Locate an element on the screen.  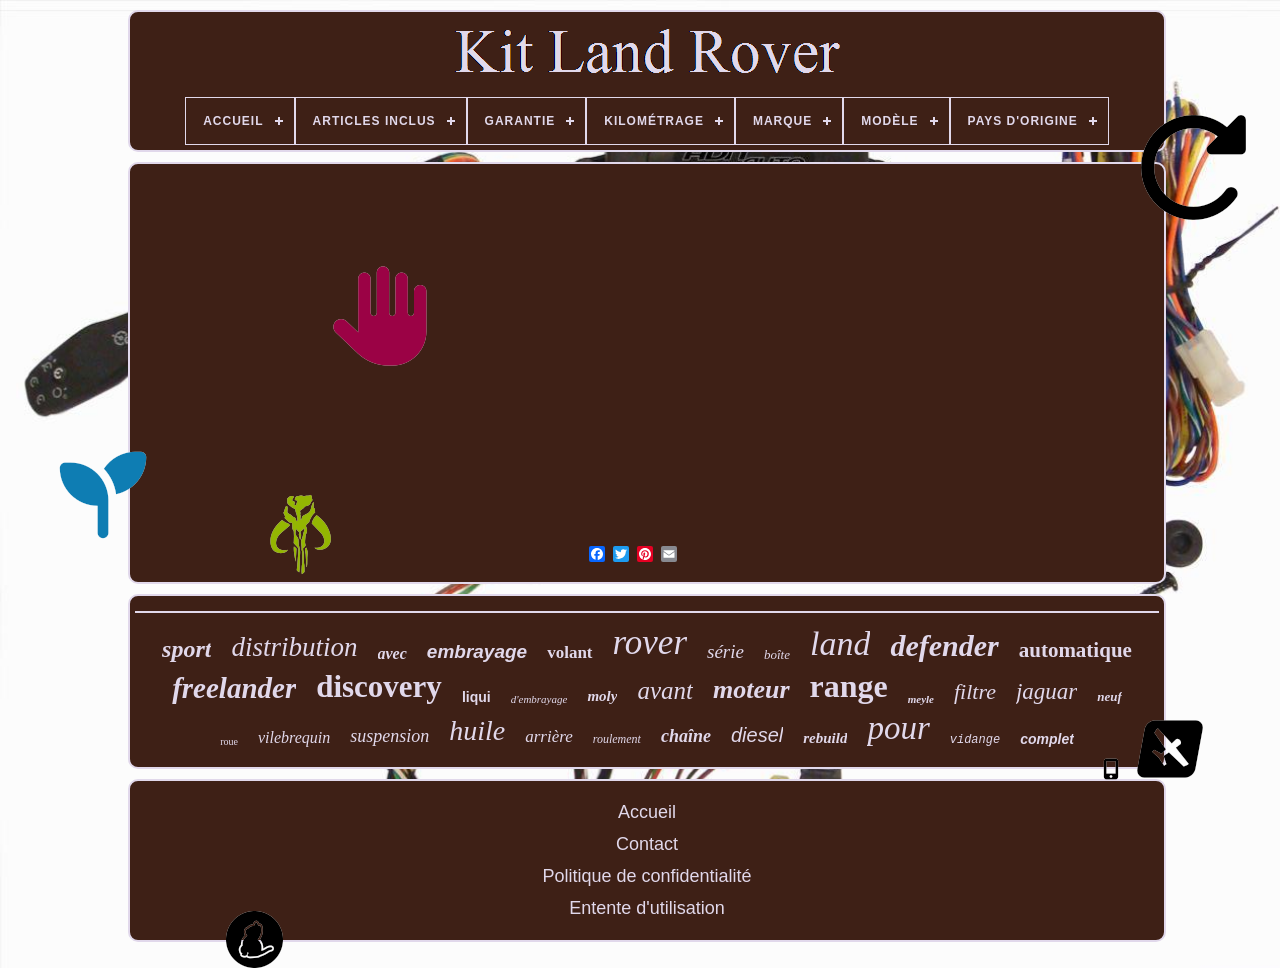
yarn package manager logo is located at coordinates (254, 939).